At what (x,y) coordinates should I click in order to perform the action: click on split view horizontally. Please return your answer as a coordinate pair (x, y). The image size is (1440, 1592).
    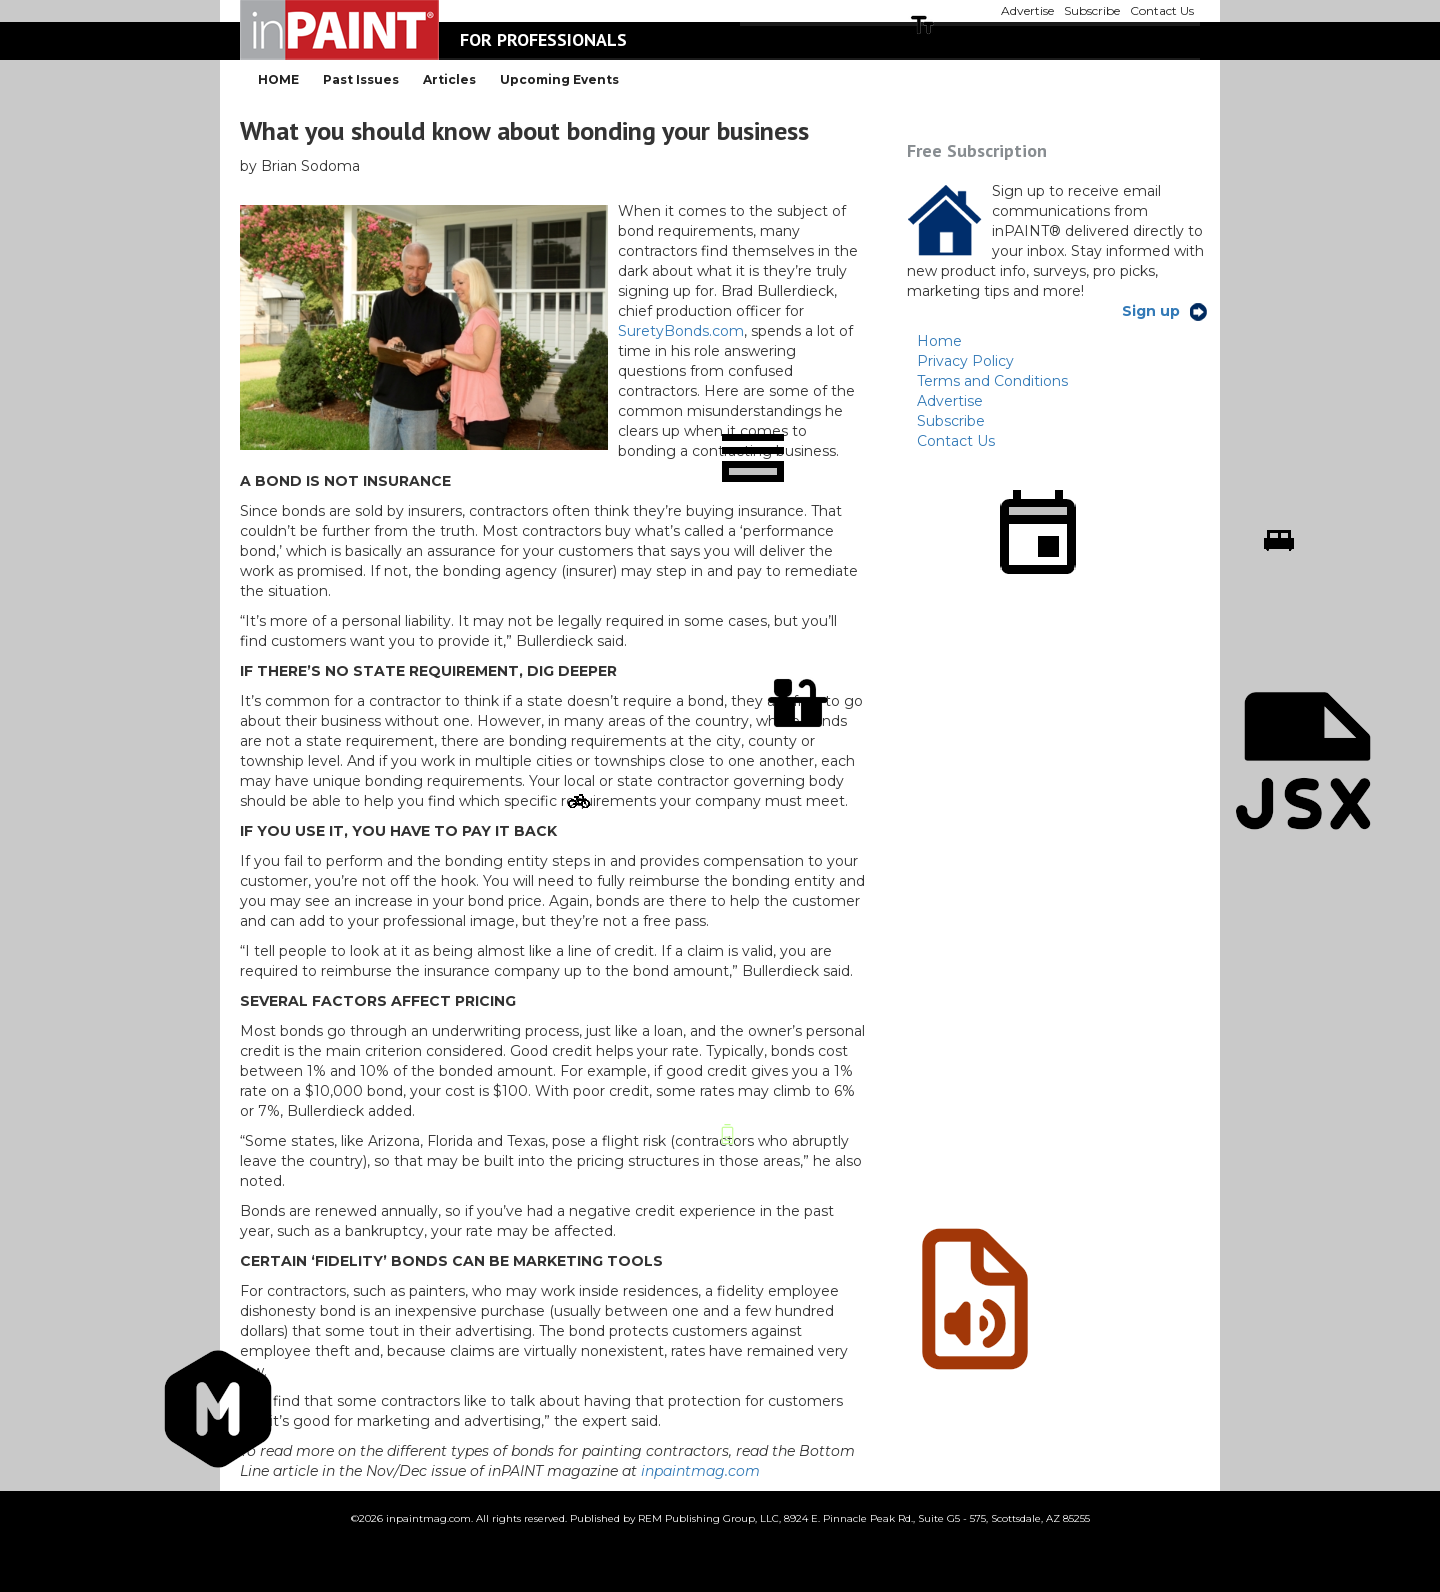
    Looking at the image, I should click on (753, 458).